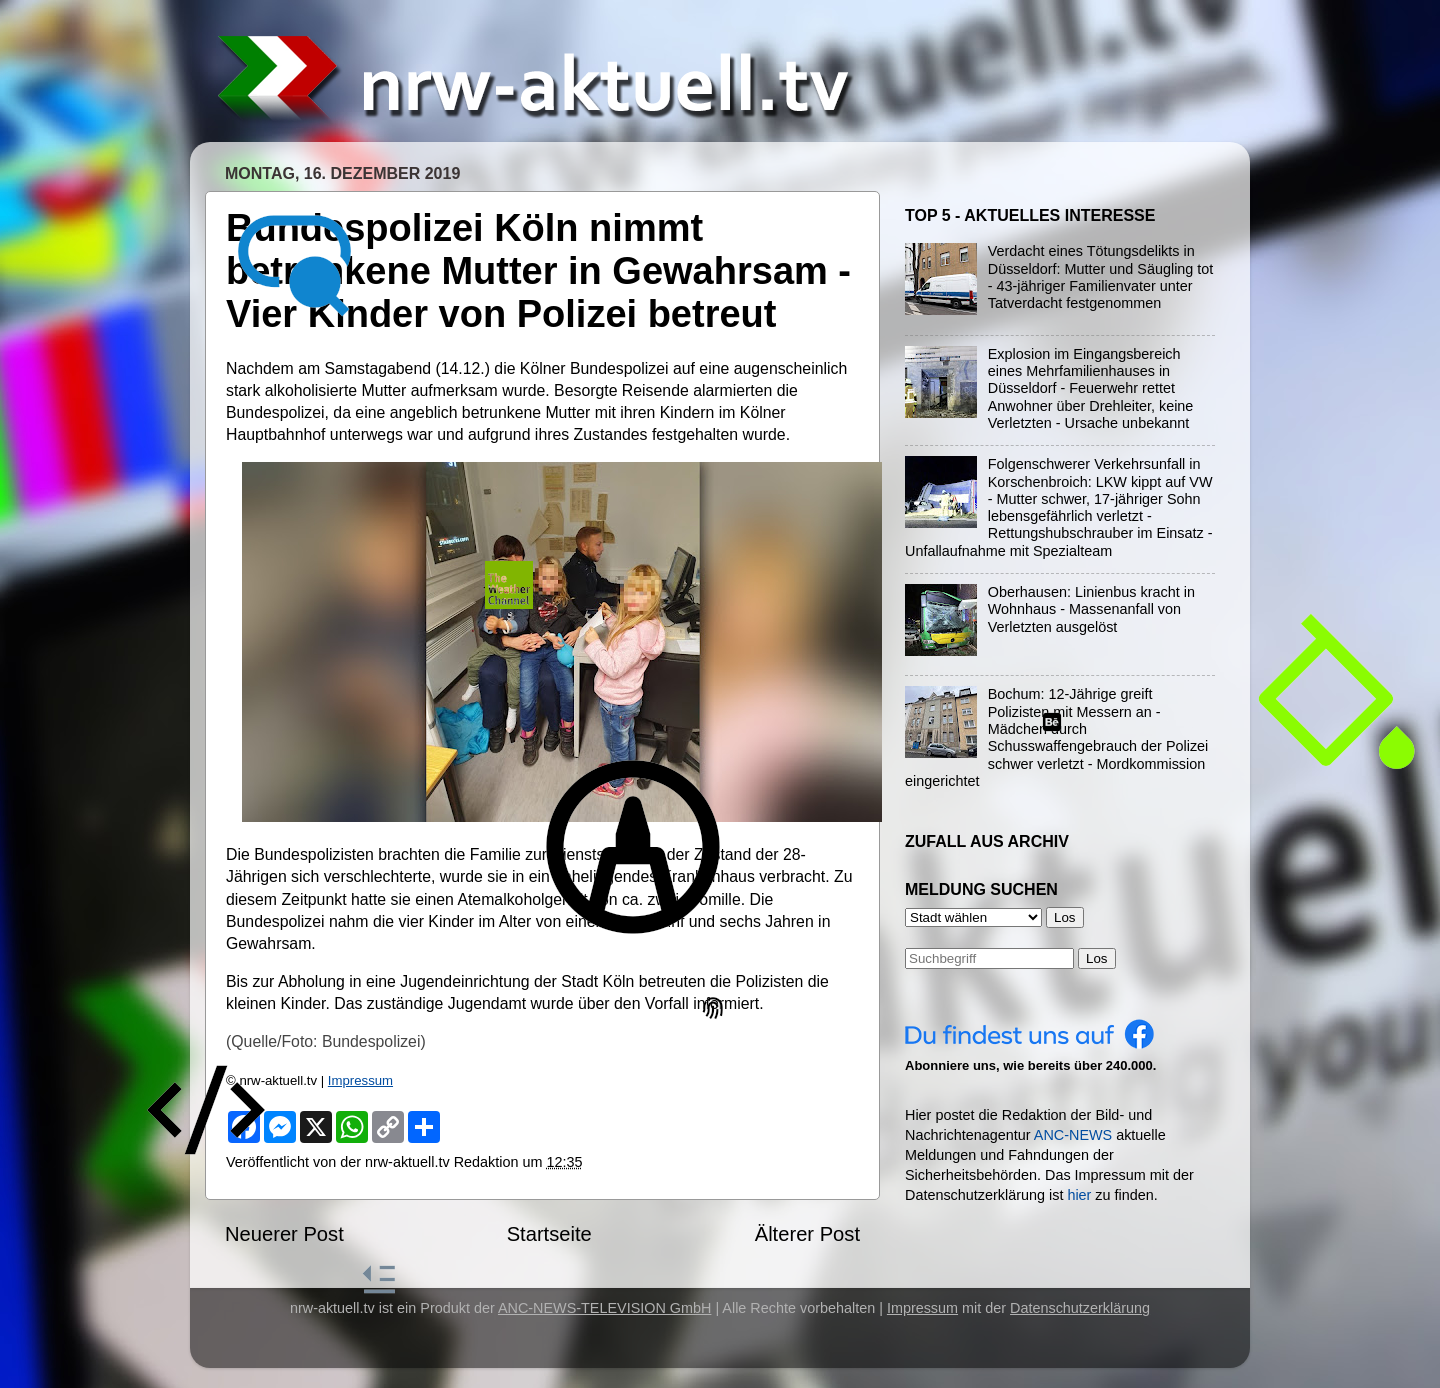 The width and height of the screenshot is (1440, 1388). I want to click on visit Behance profile or portfolio, so click(1052, 722).